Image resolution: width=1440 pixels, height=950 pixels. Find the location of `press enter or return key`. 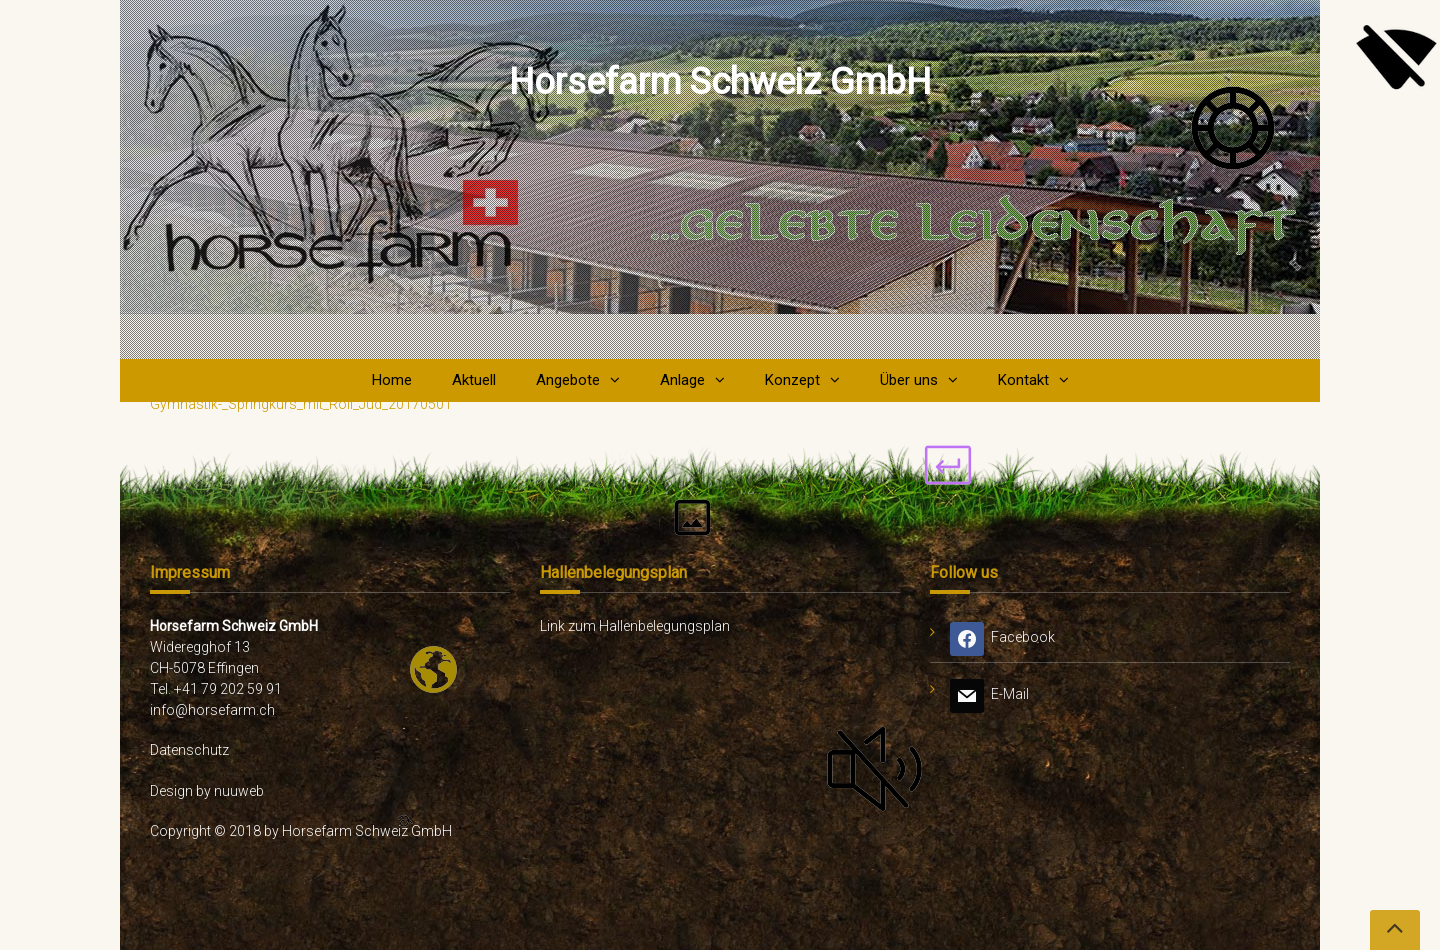

press enter or return key is located at coordinates (948, 465).